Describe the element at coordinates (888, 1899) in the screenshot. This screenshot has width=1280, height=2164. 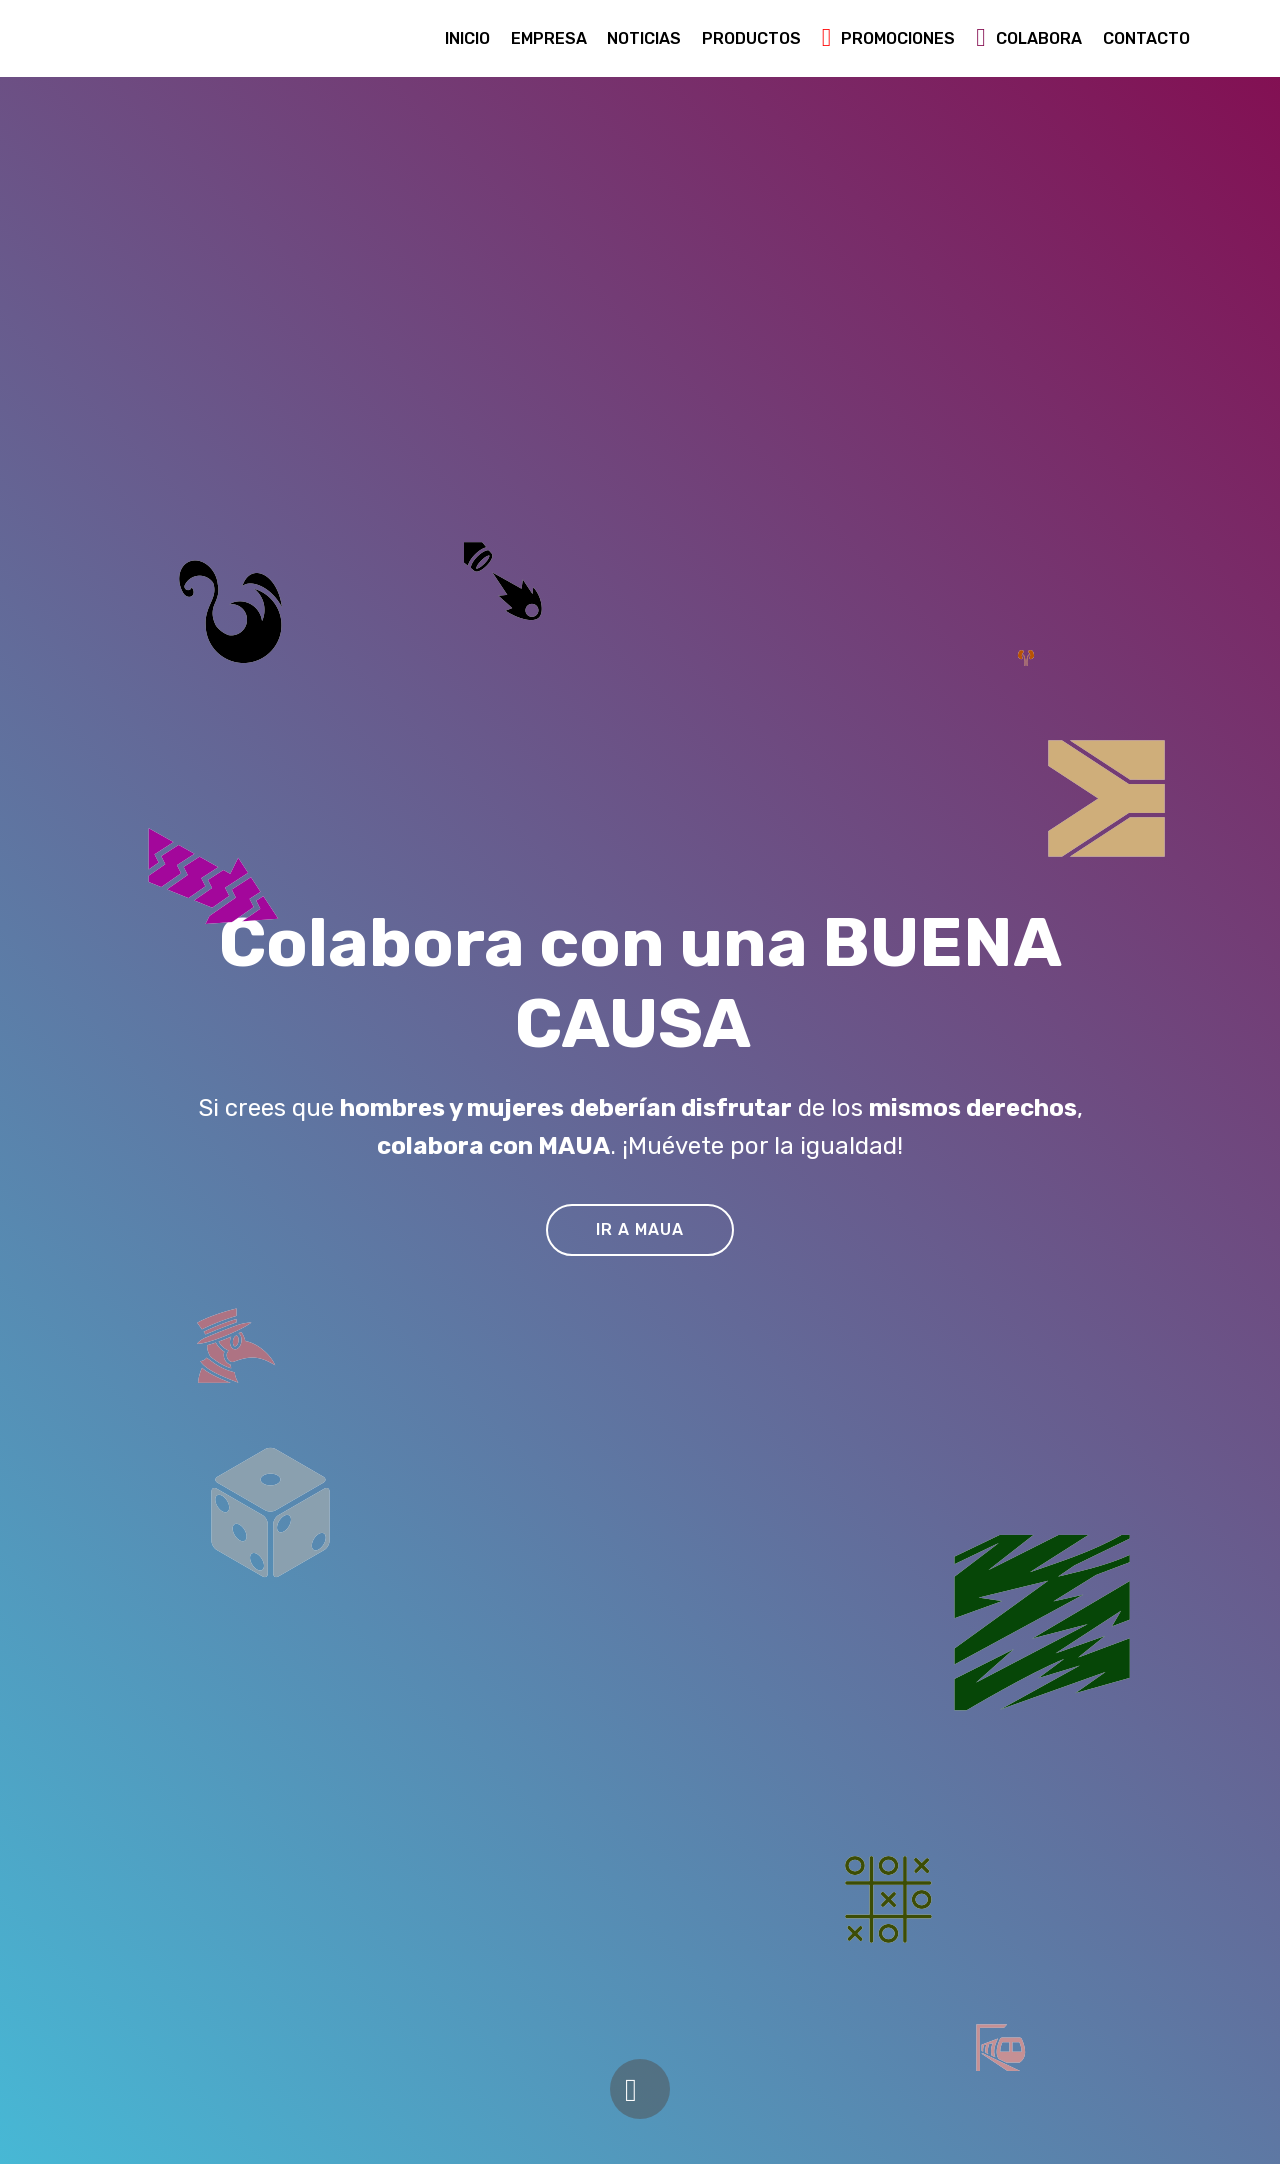
I see `play tic-tac-toe game` at that location.